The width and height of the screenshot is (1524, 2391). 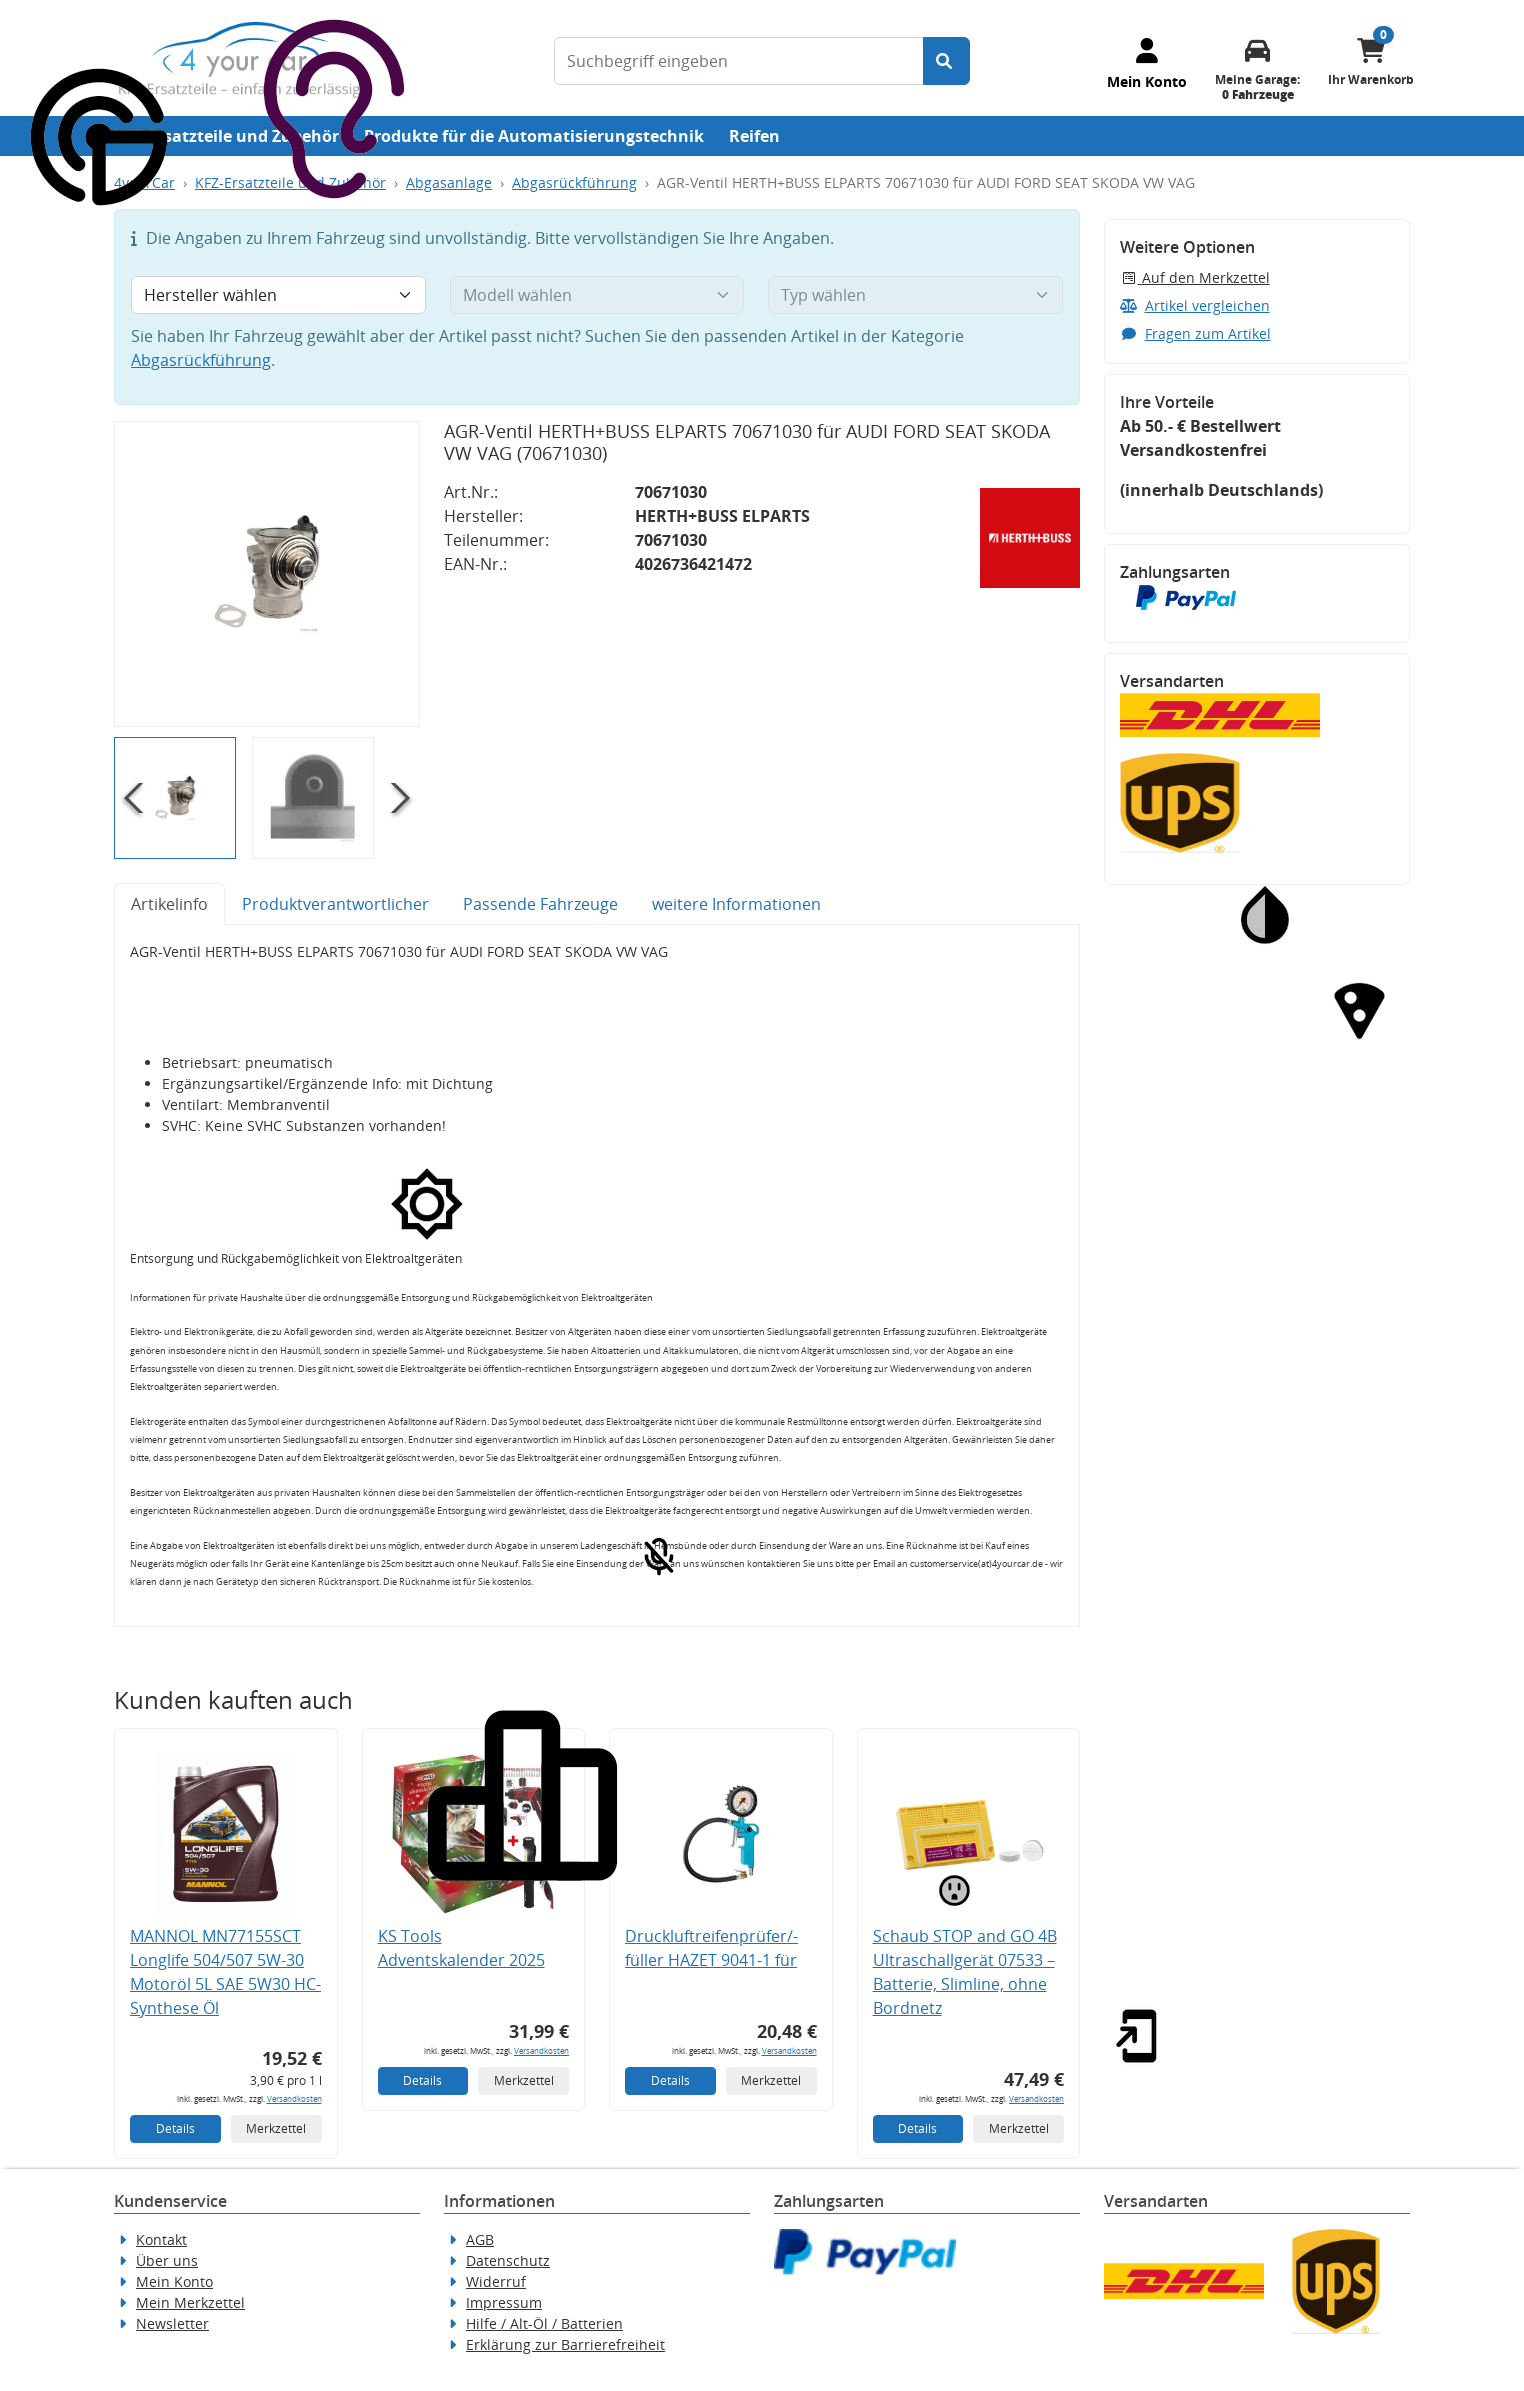 I want to click on adjust screen brightness settings, so click(x=427, y=1204).